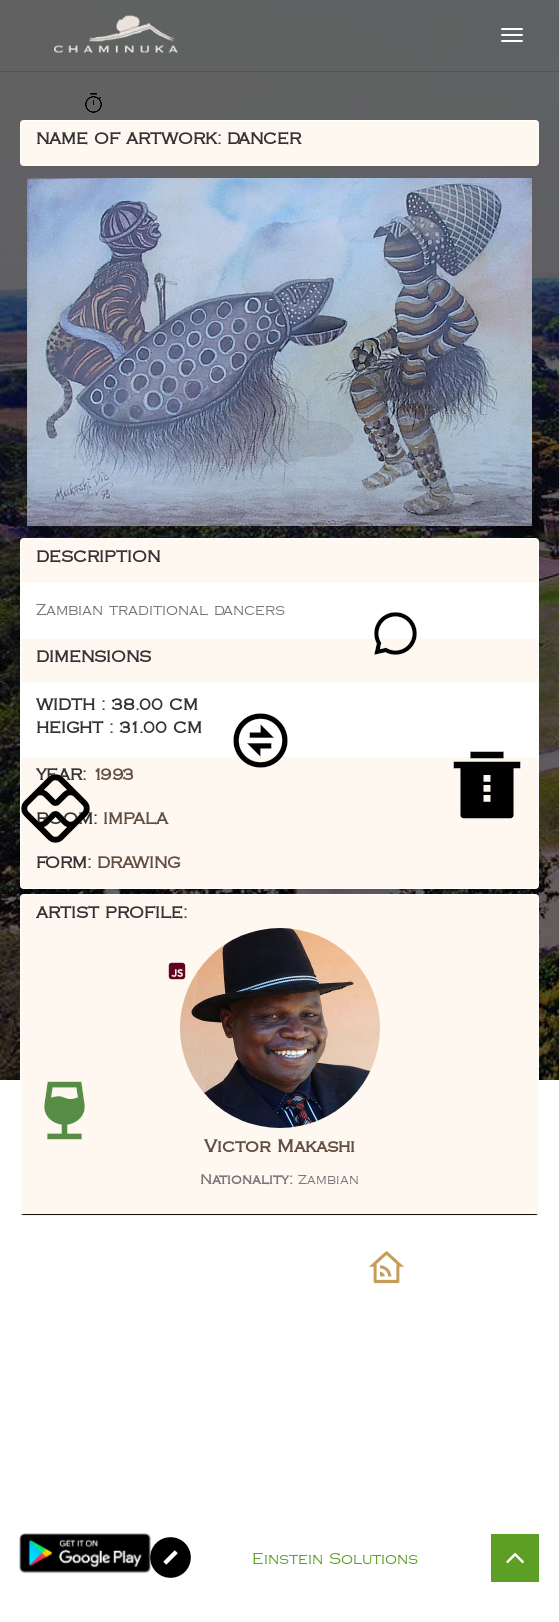  Describe the element at coordinates (170, 1557) in the screenshot. I see `access compass or navigation features` at that location.